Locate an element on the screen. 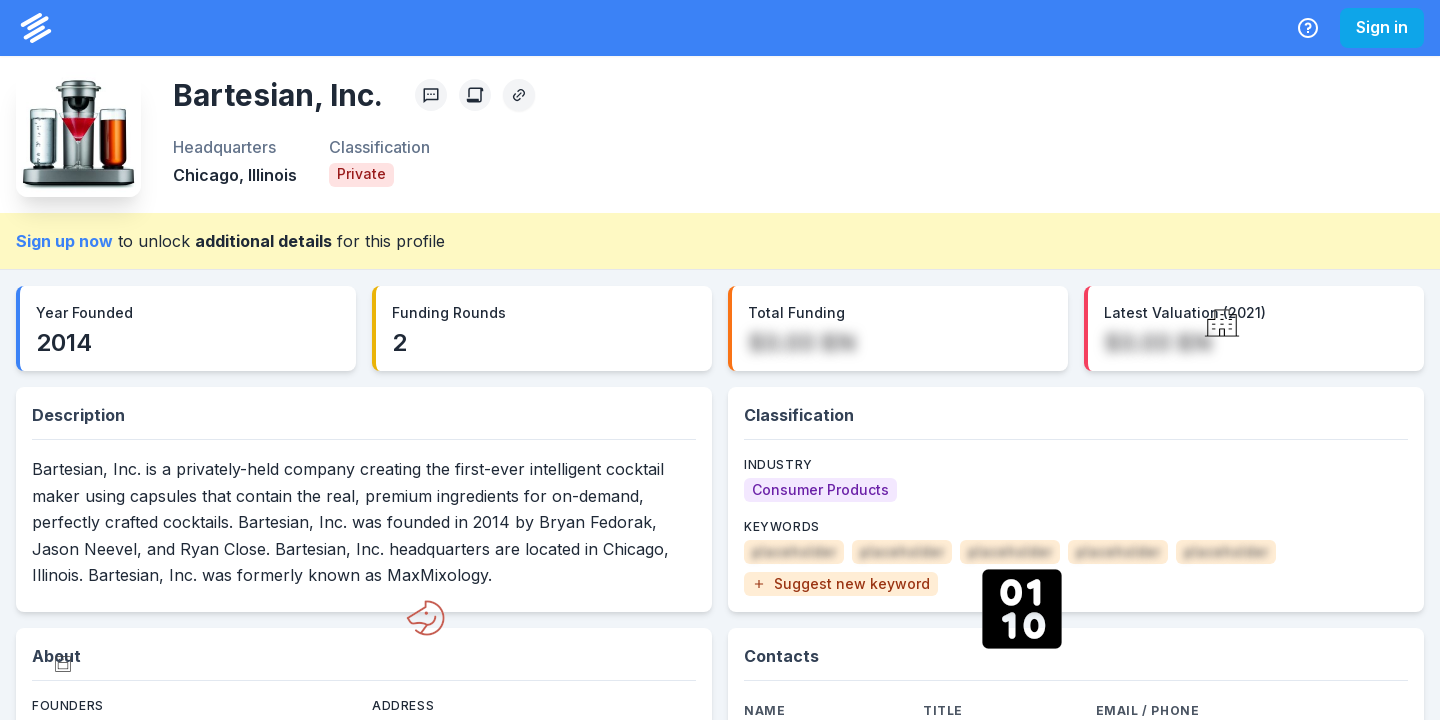  view binary or raw data is located at coordinates (1022, 609).